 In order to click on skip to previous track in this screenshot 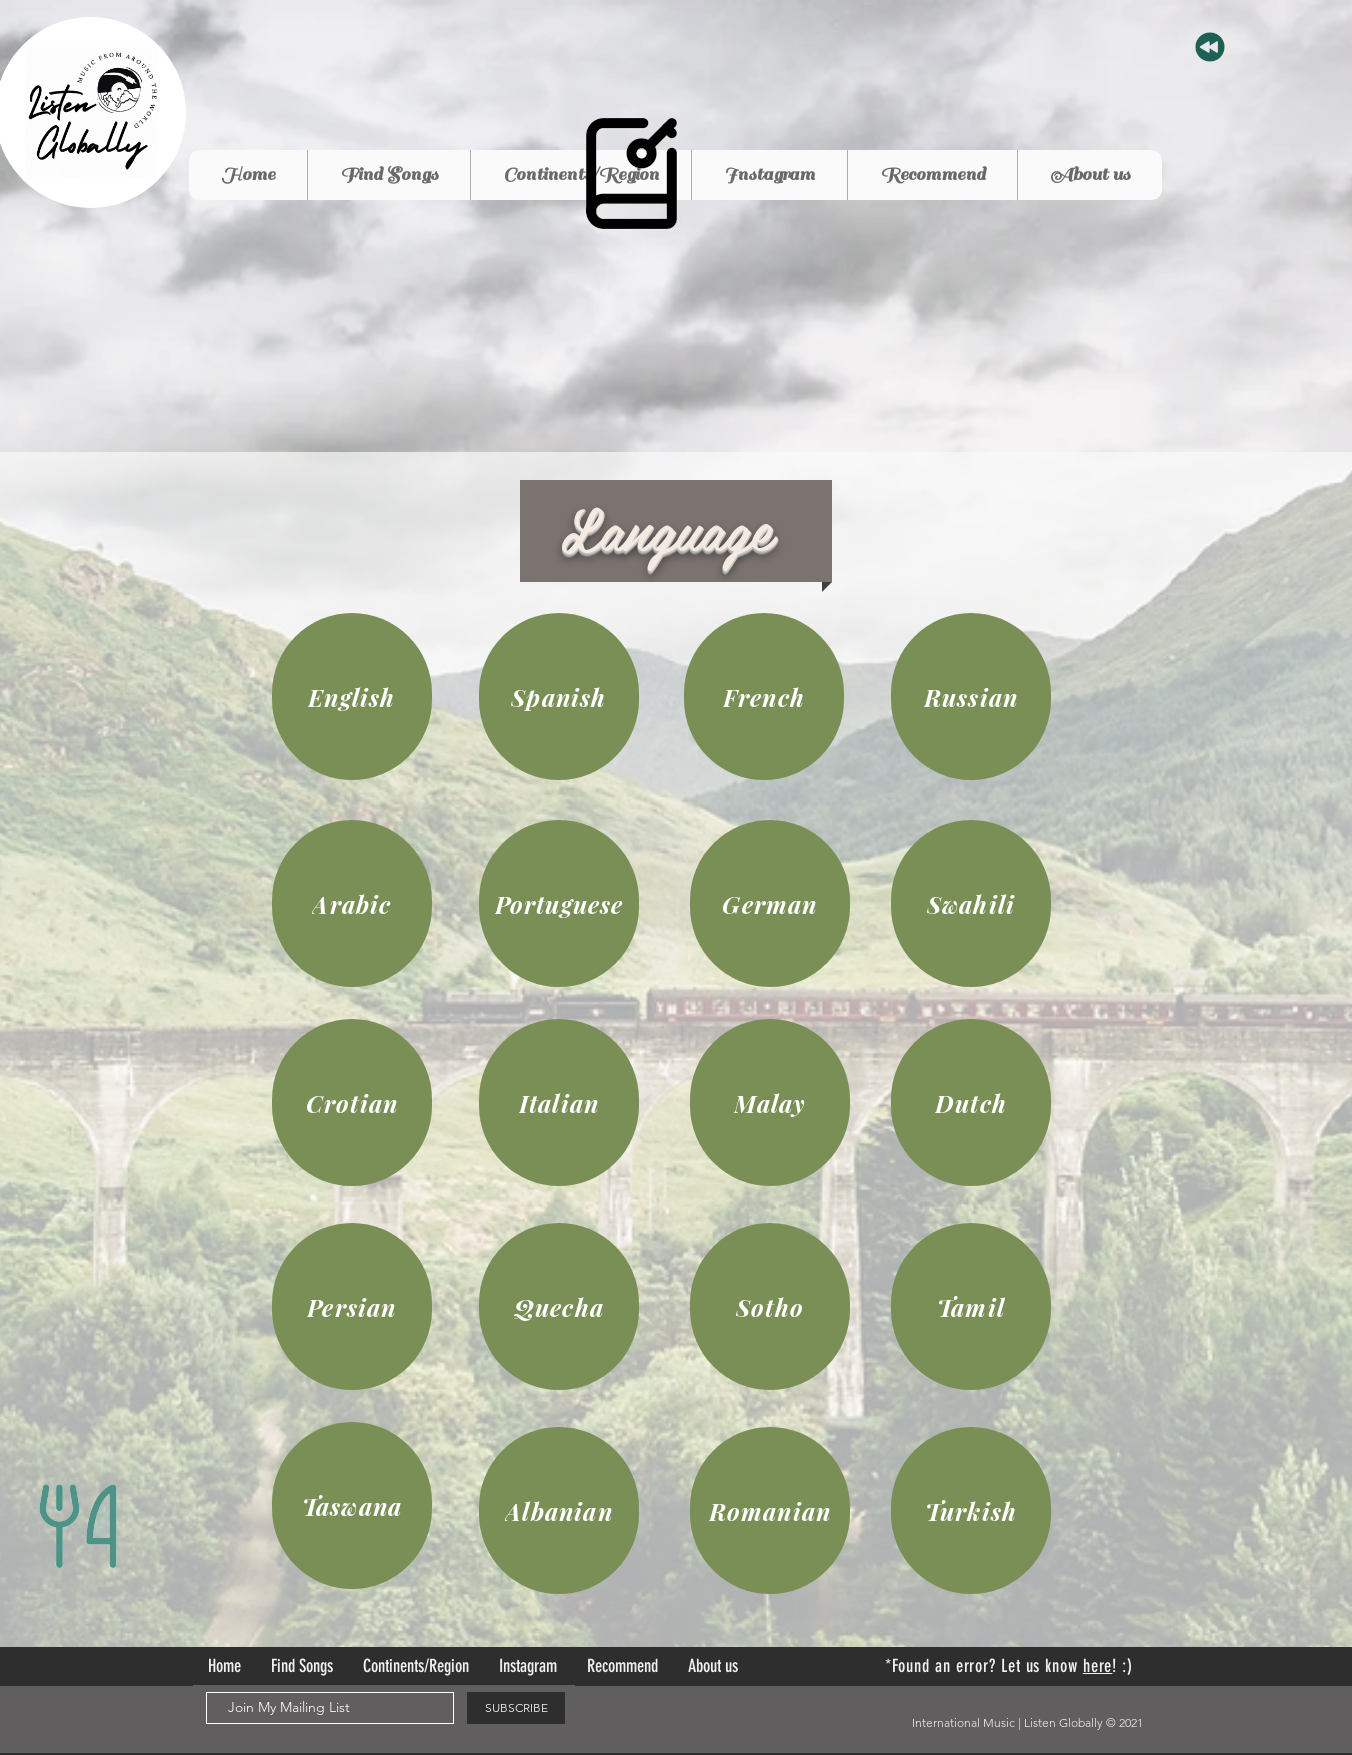, I will do `click(1210, 47)`.